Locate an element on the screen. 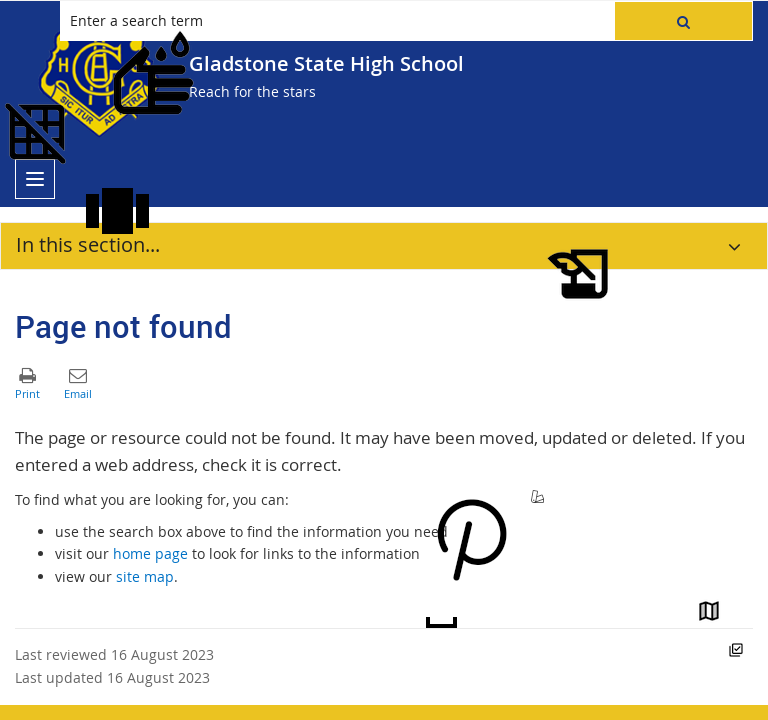 The width and height of the screenshot is (768, 720). open Pinterest app is located at coordinates (469, 540).